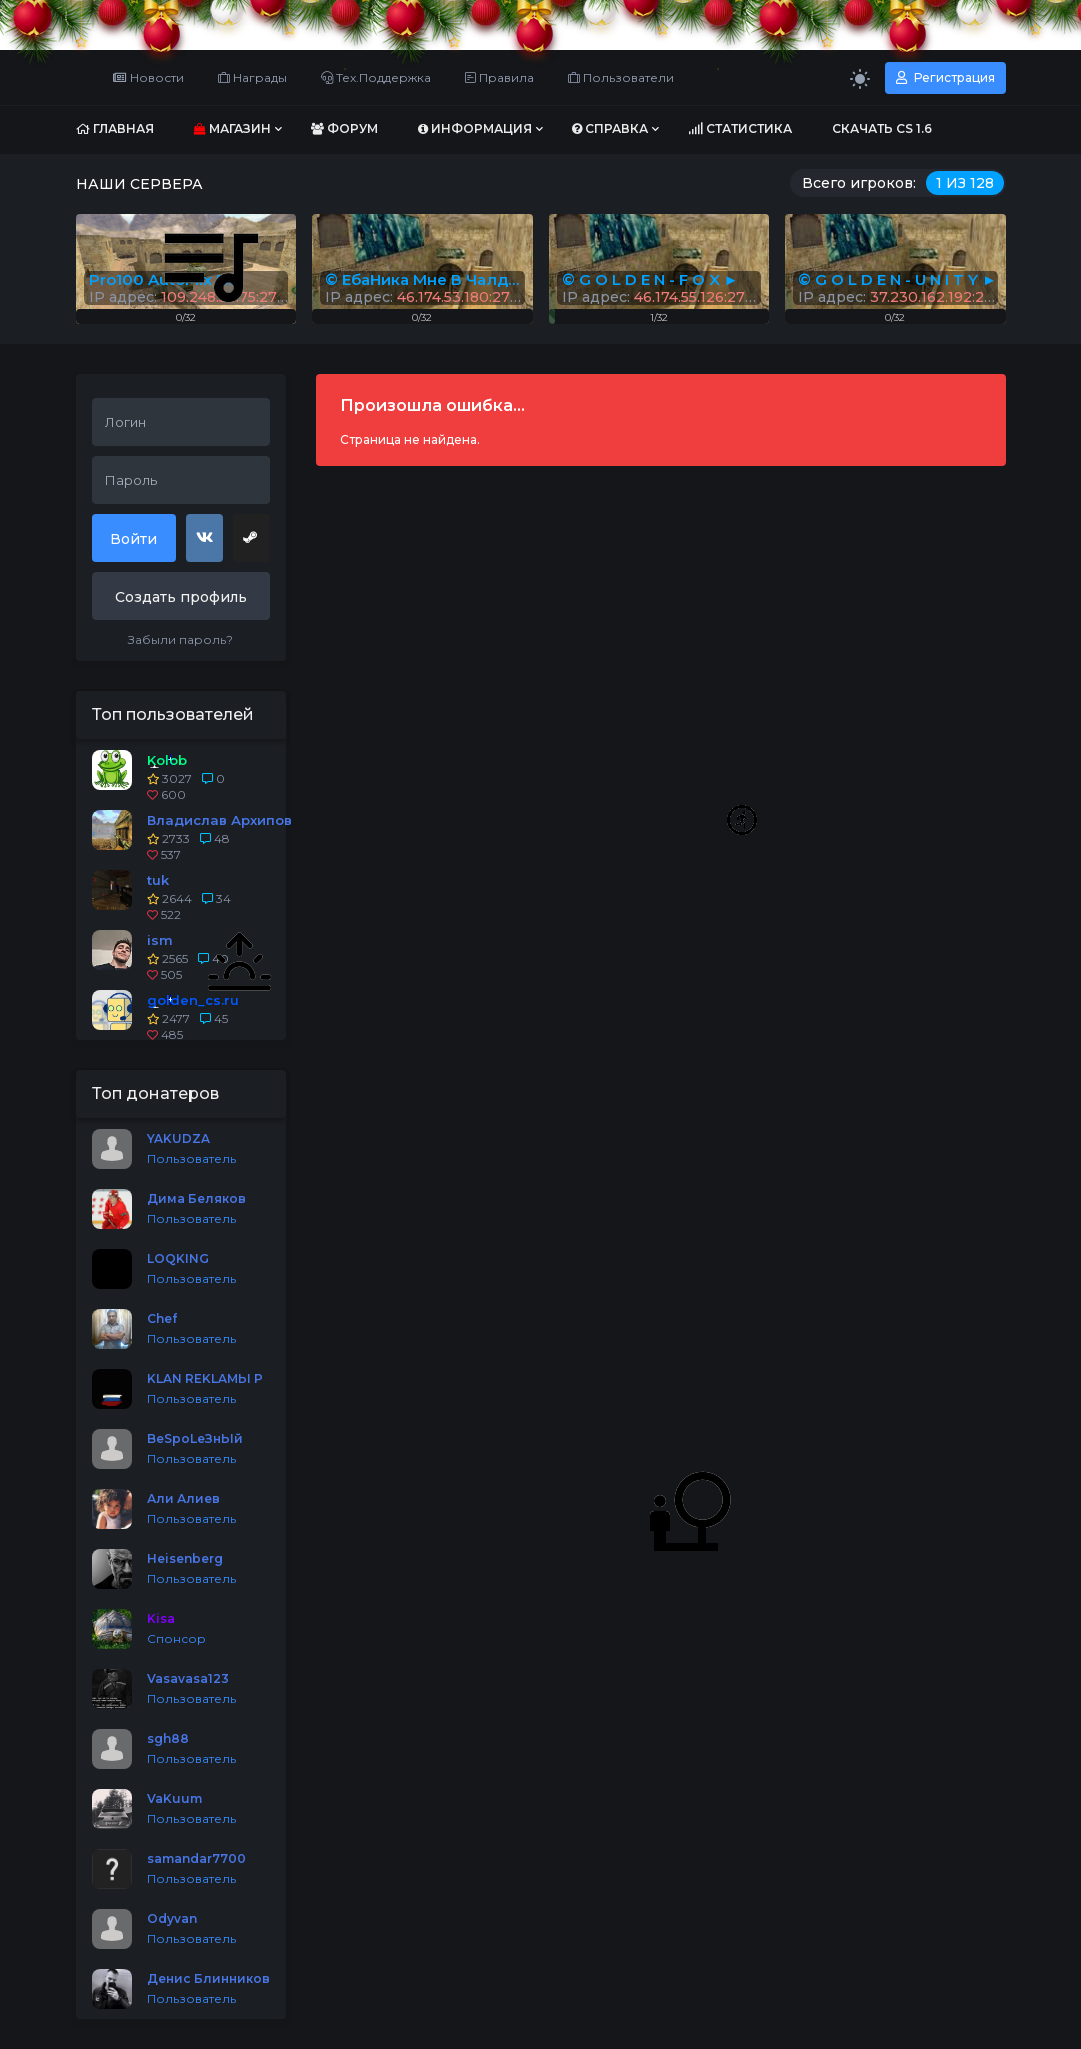  I want to click on indicates sunrise or morning time, so click(239, 961).